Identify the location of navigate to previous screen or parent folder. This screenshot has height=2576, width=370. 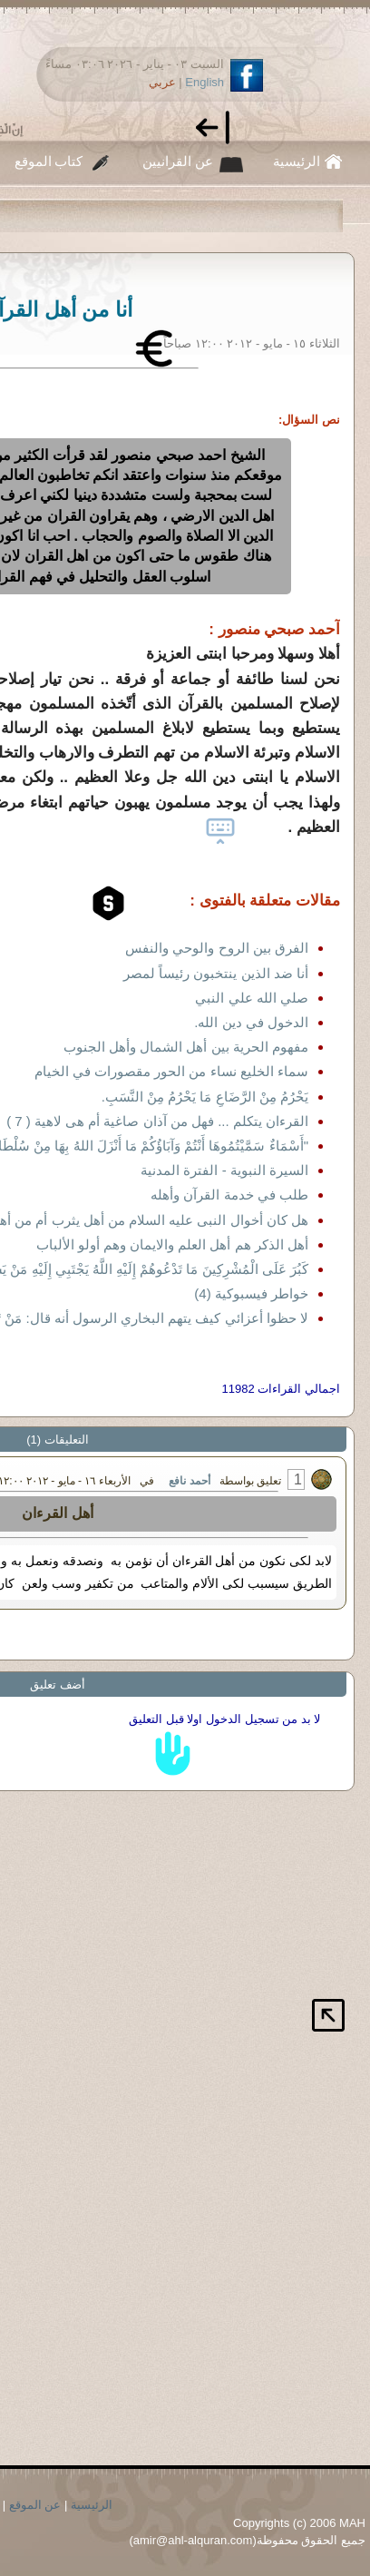
(328, 2015).